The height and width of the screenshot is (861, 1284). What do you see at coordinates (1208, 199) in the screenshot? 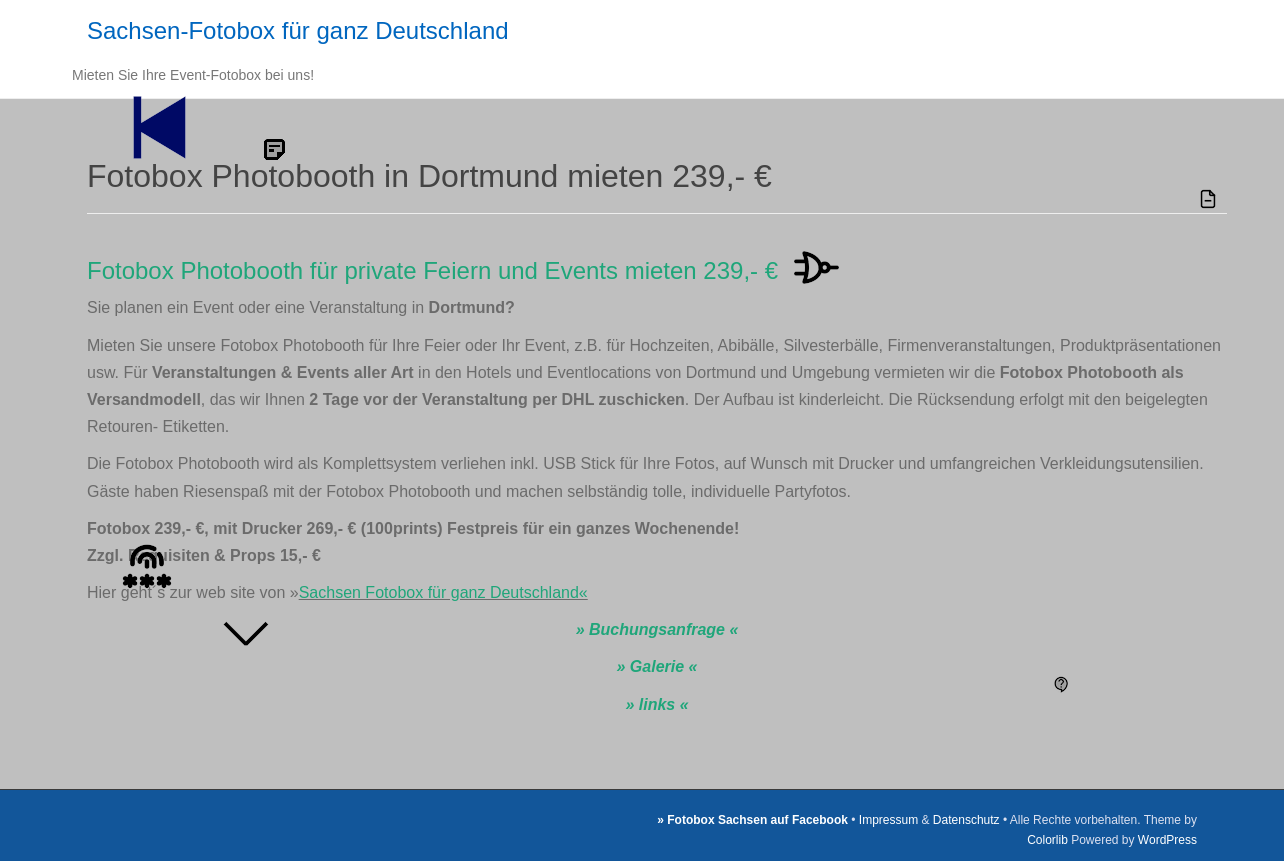
I see `remove a file from the list` at bounding box center [1208, 199].